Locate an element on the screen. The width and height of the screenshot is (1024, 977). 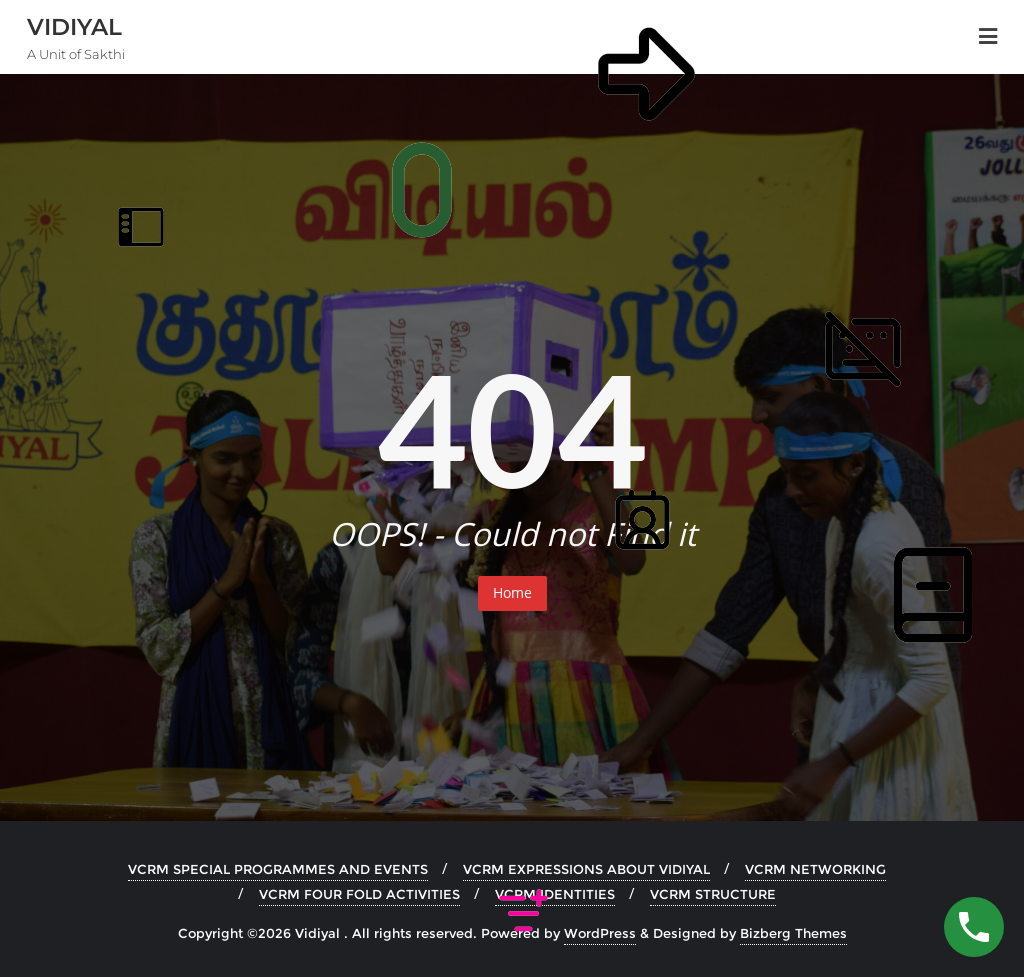
navigate to the next item or step is located at coordinates (644, 74).